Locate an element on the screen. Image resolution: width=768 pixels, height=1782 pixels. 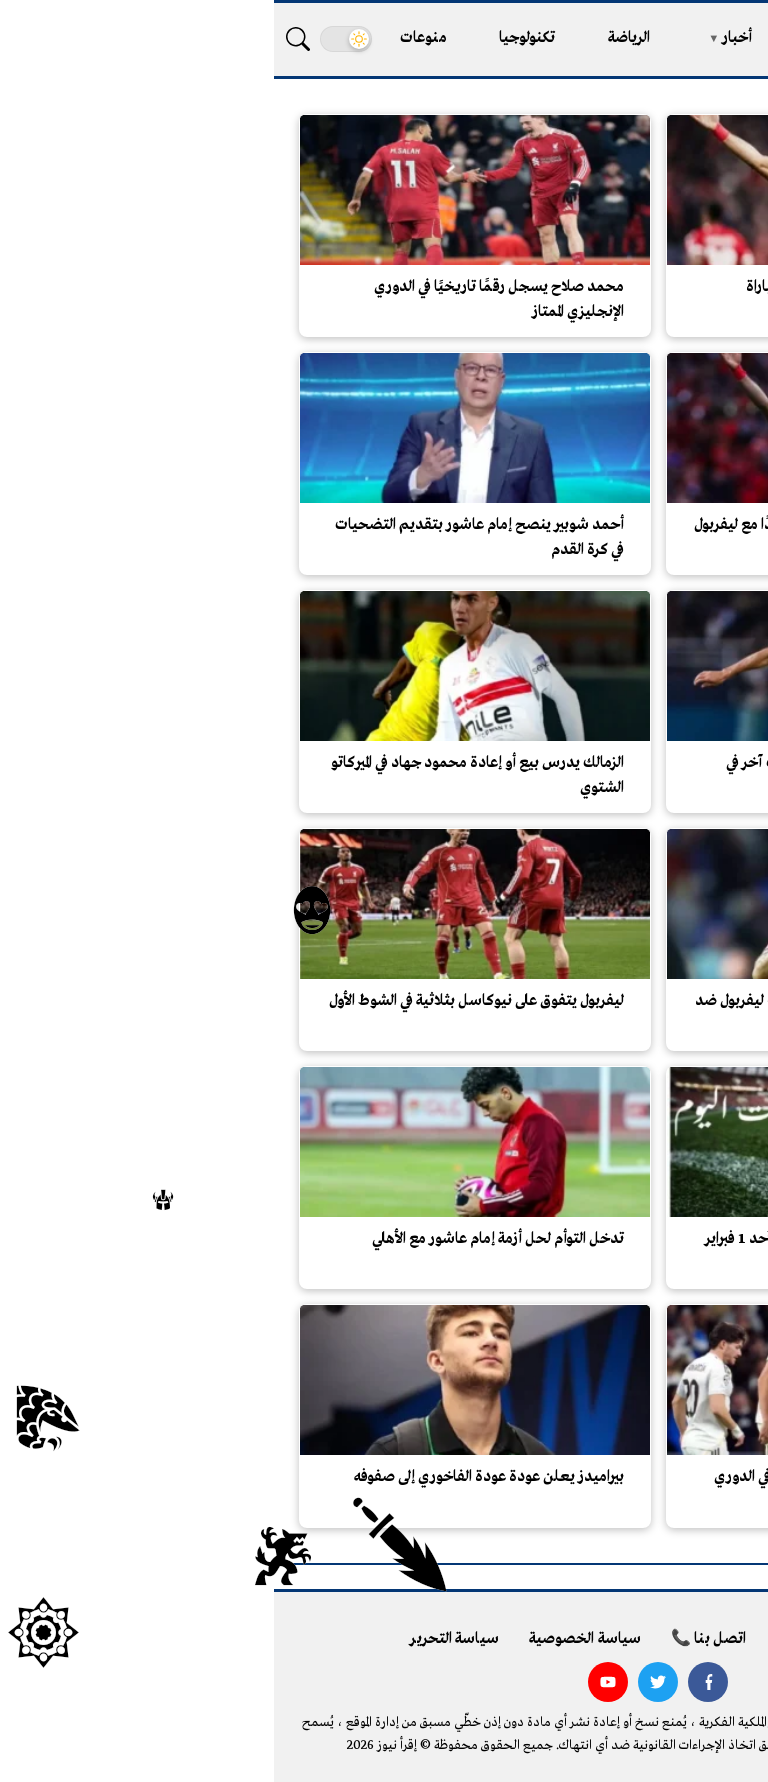
select werewolf character or role is located at coordinates (283, 1556).